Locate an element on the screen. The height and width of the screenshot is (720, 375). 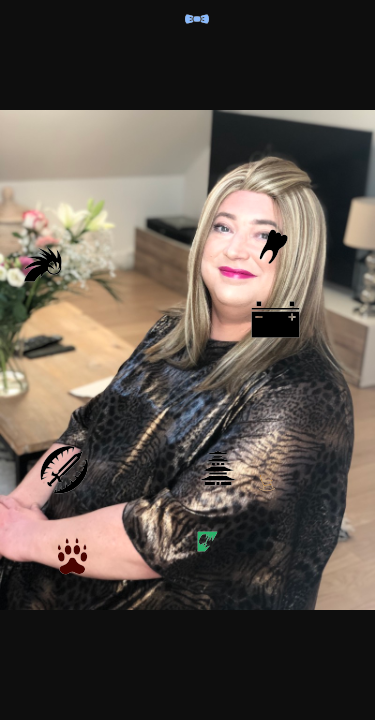
view asian temple or landmark location is located at coordinates (218, 468).